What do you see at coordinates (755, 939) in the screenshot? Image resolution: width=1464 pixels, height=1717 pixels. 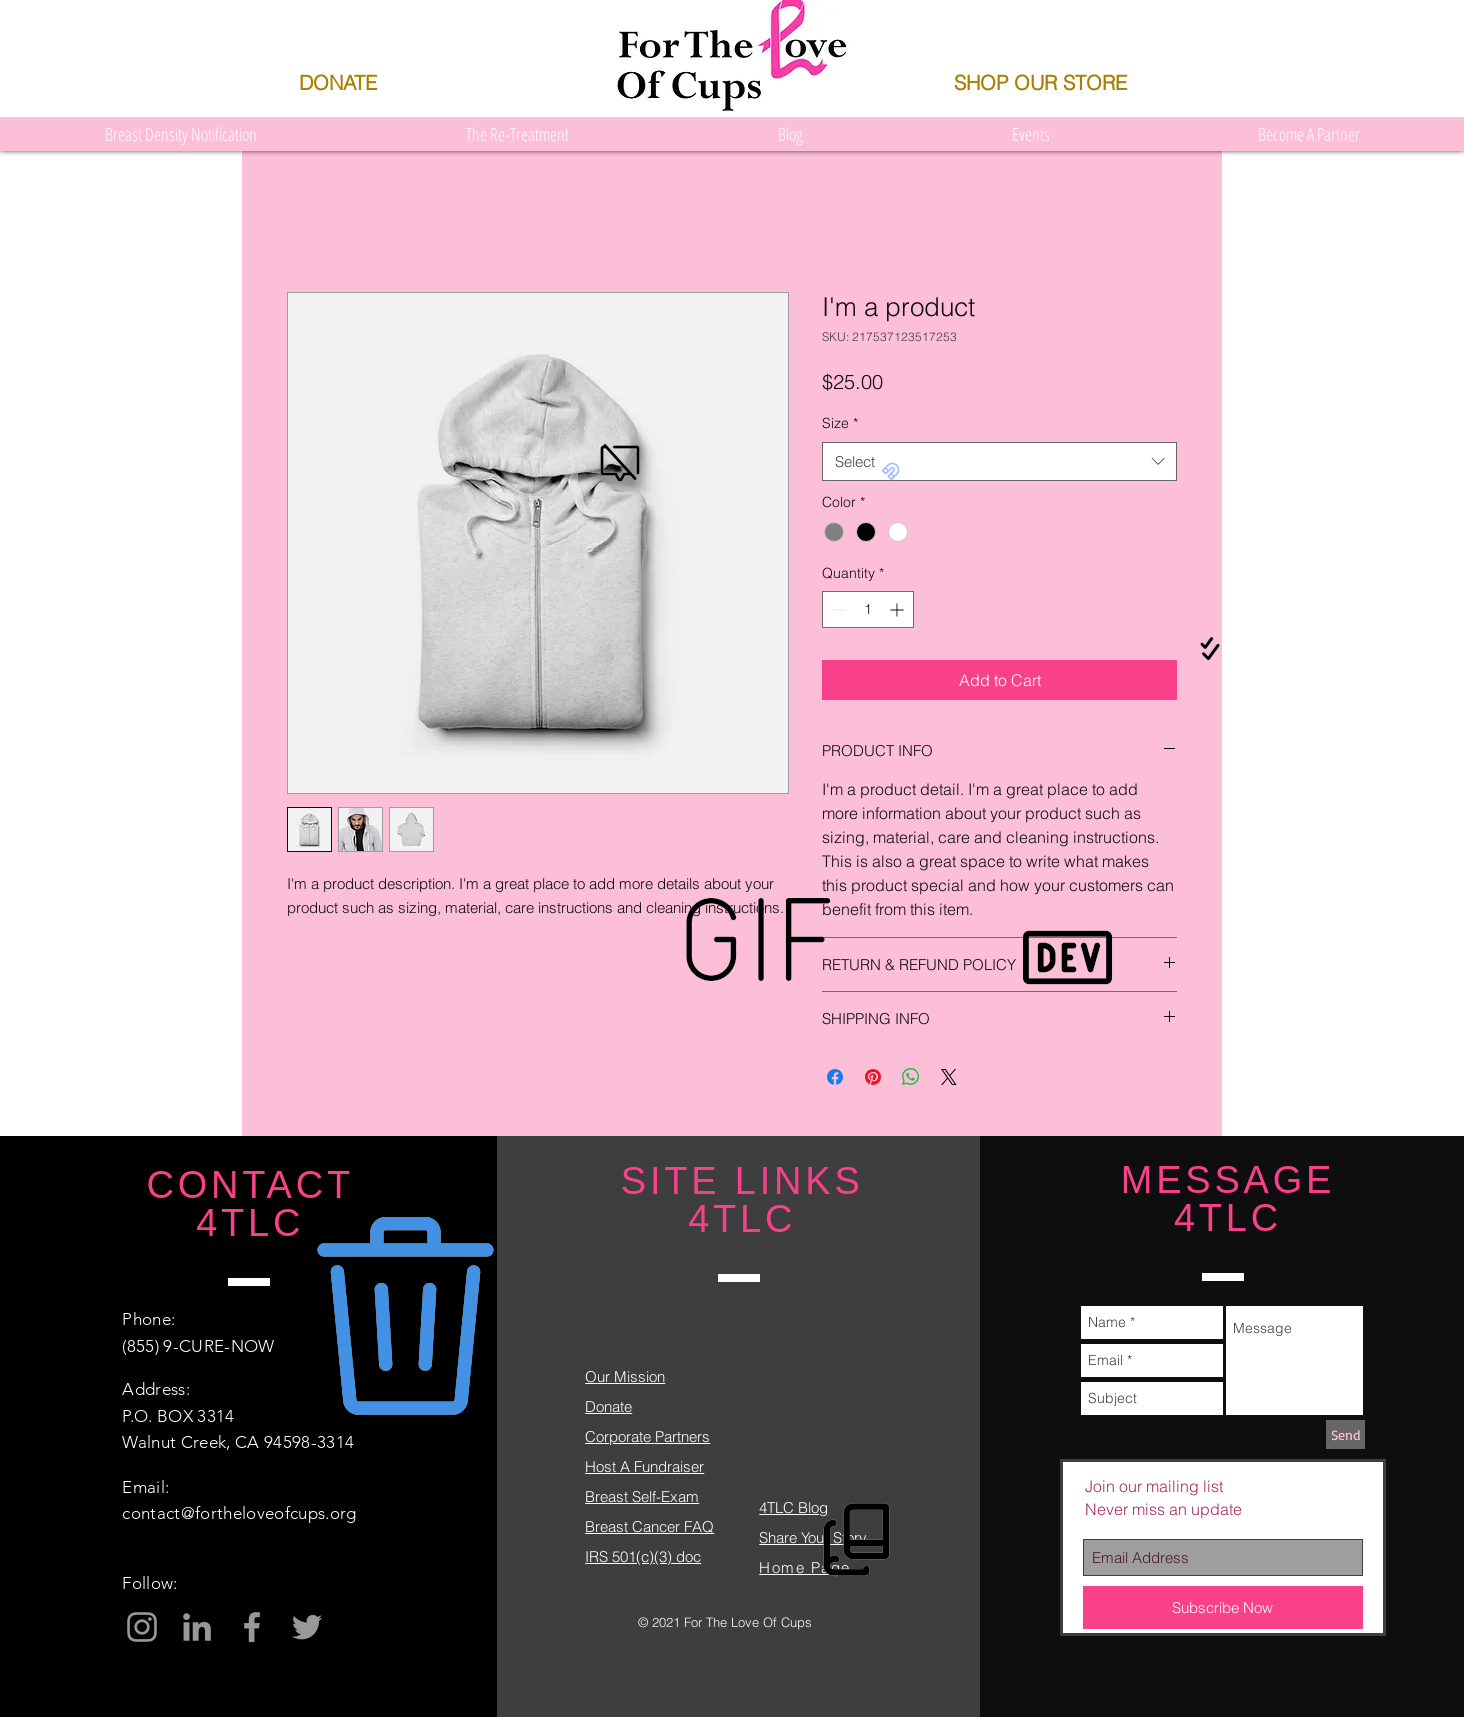 I see `insert a gif into your message` at bounding box center [755, 939].